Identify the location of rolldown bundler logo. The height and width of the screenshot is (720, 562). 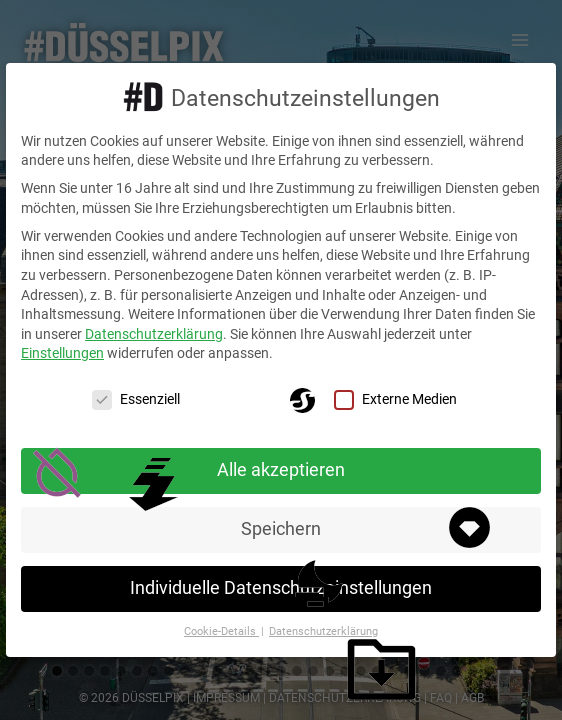
(153, 484).